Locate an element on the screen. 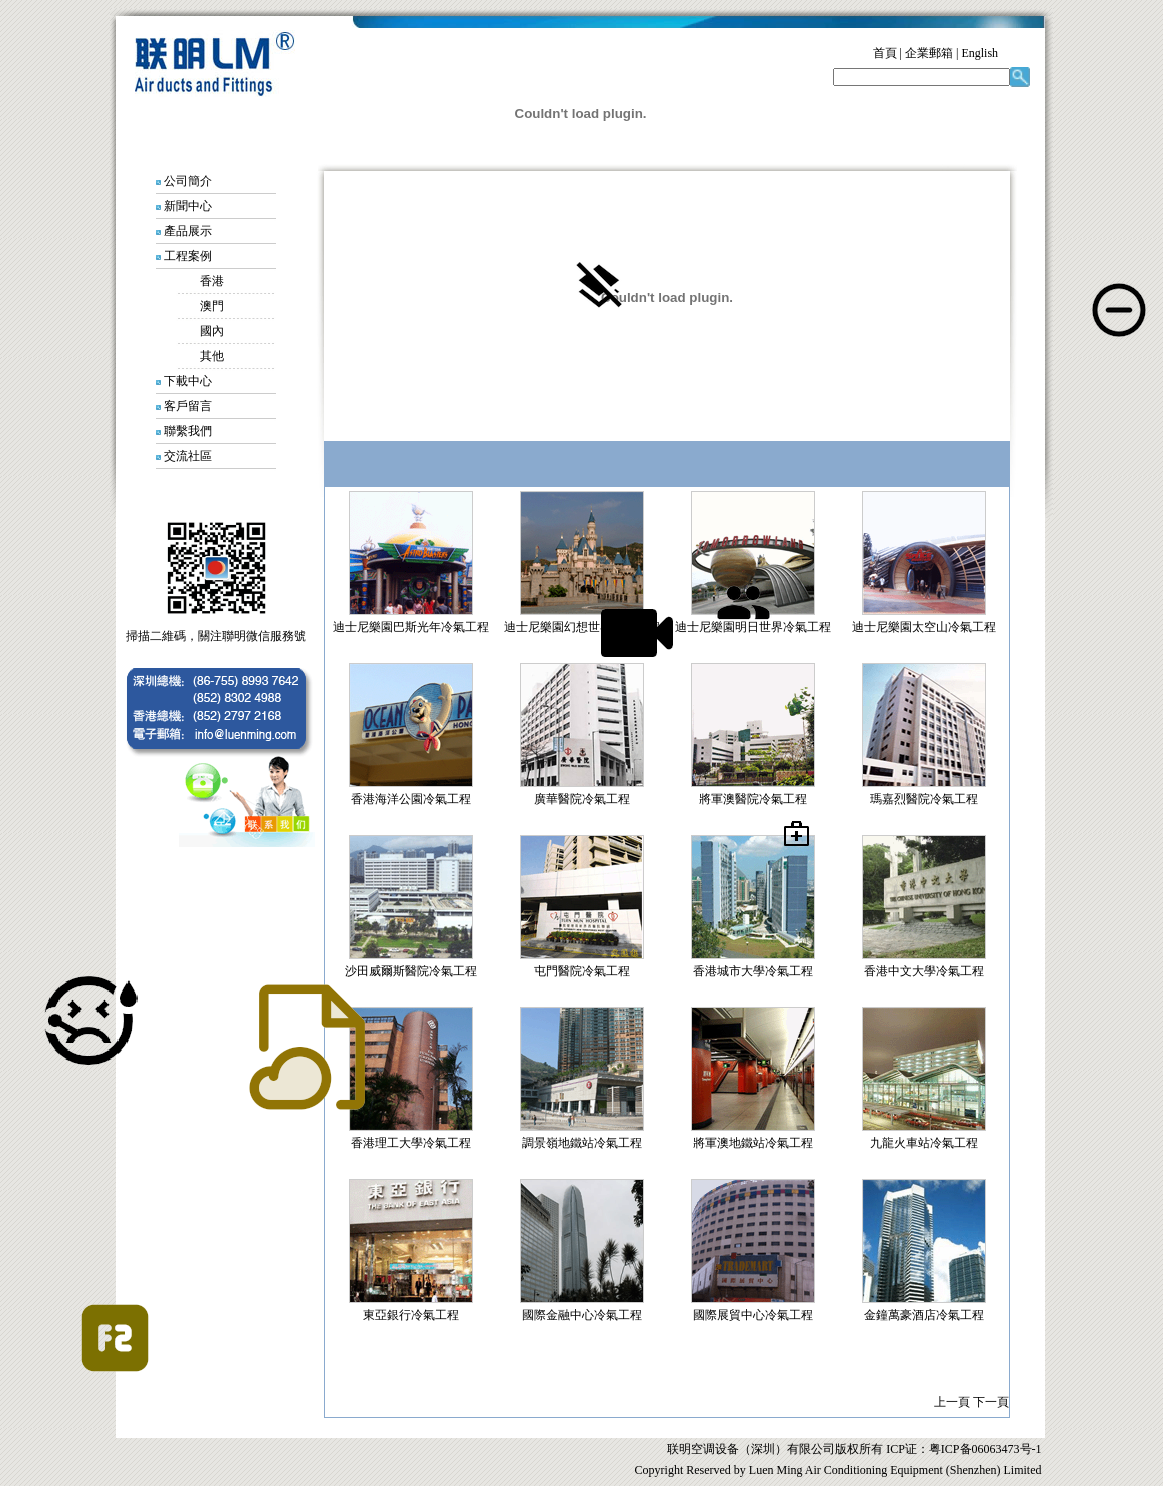 This screenshot has width=1163, height=1486. toggle F2 function key shortcut is located at coordinates (115, 1338).